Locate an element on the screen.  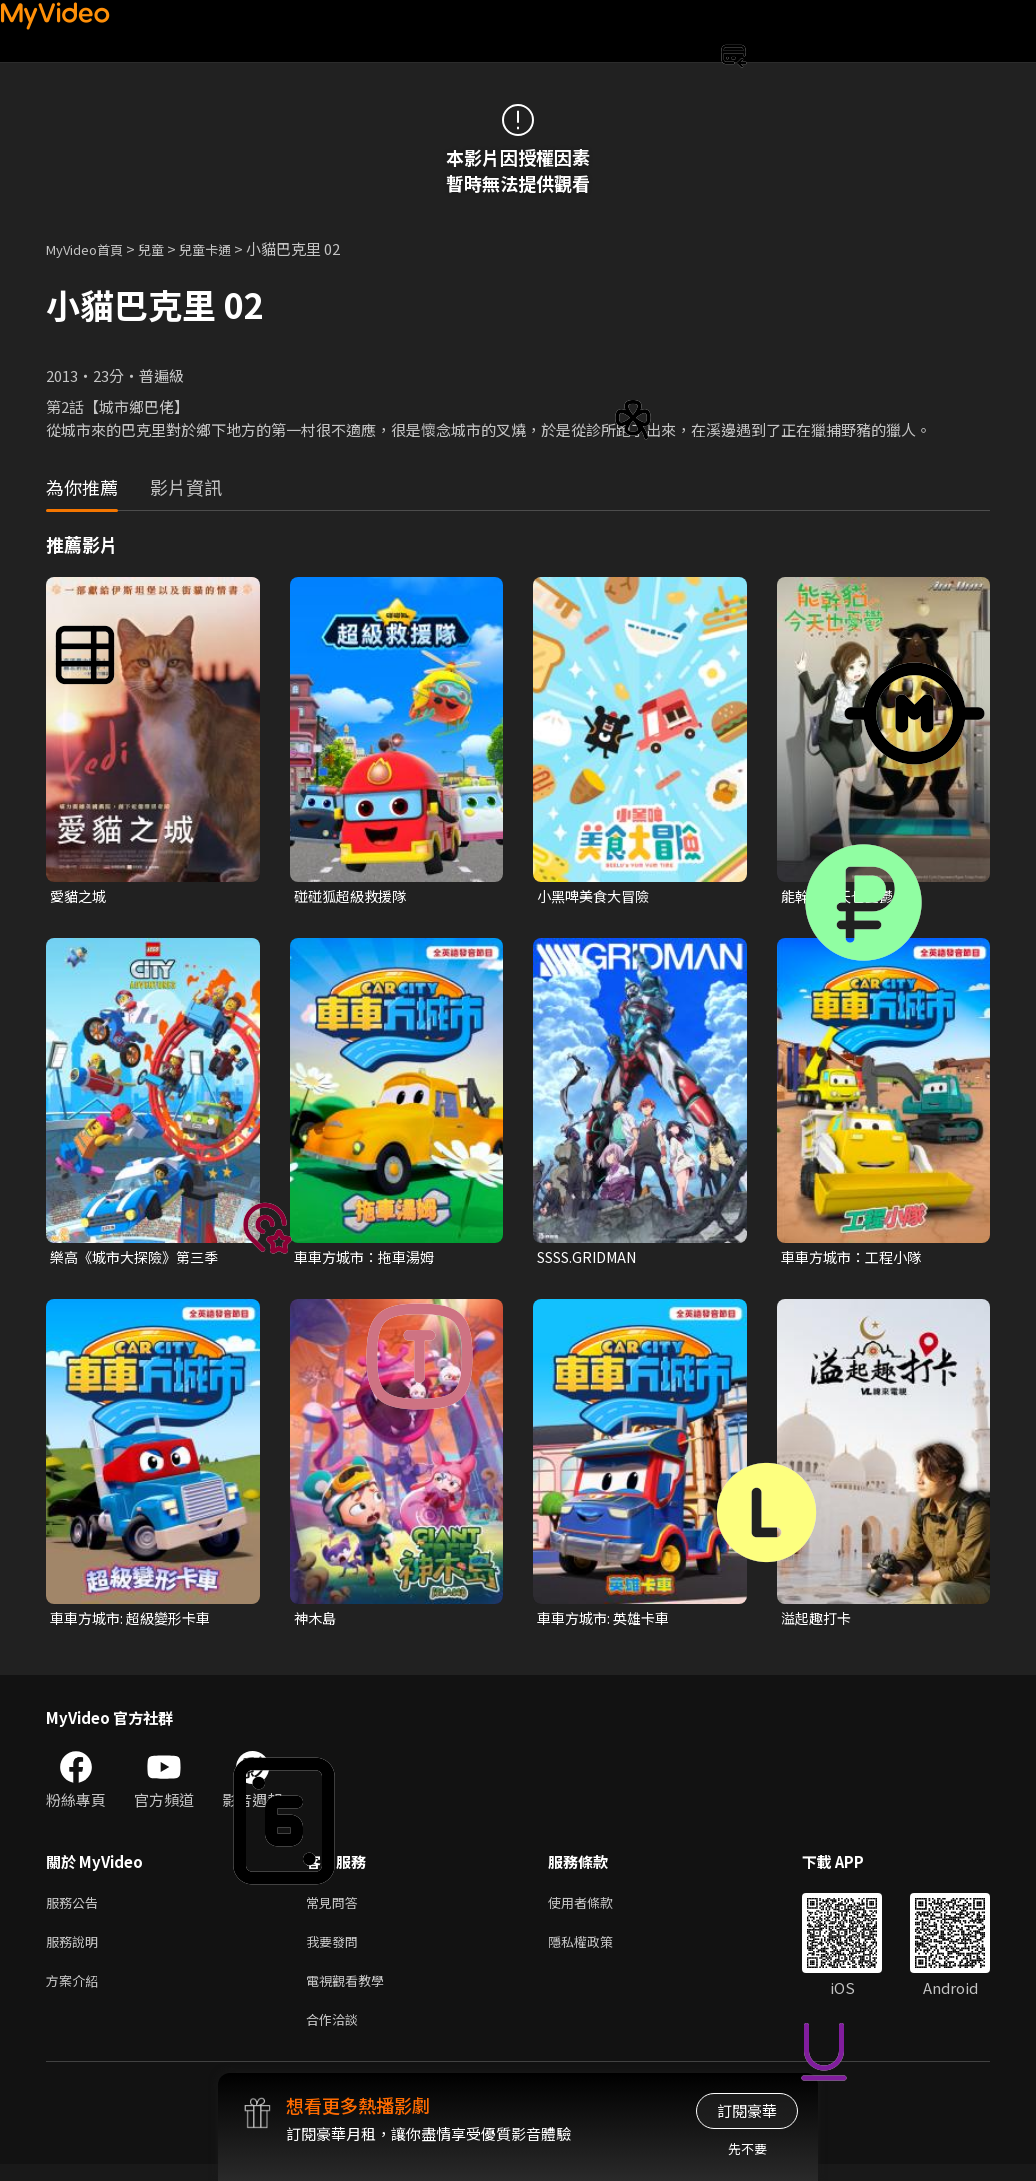
mark a location as favorite is located at coordinates (265, 1227).